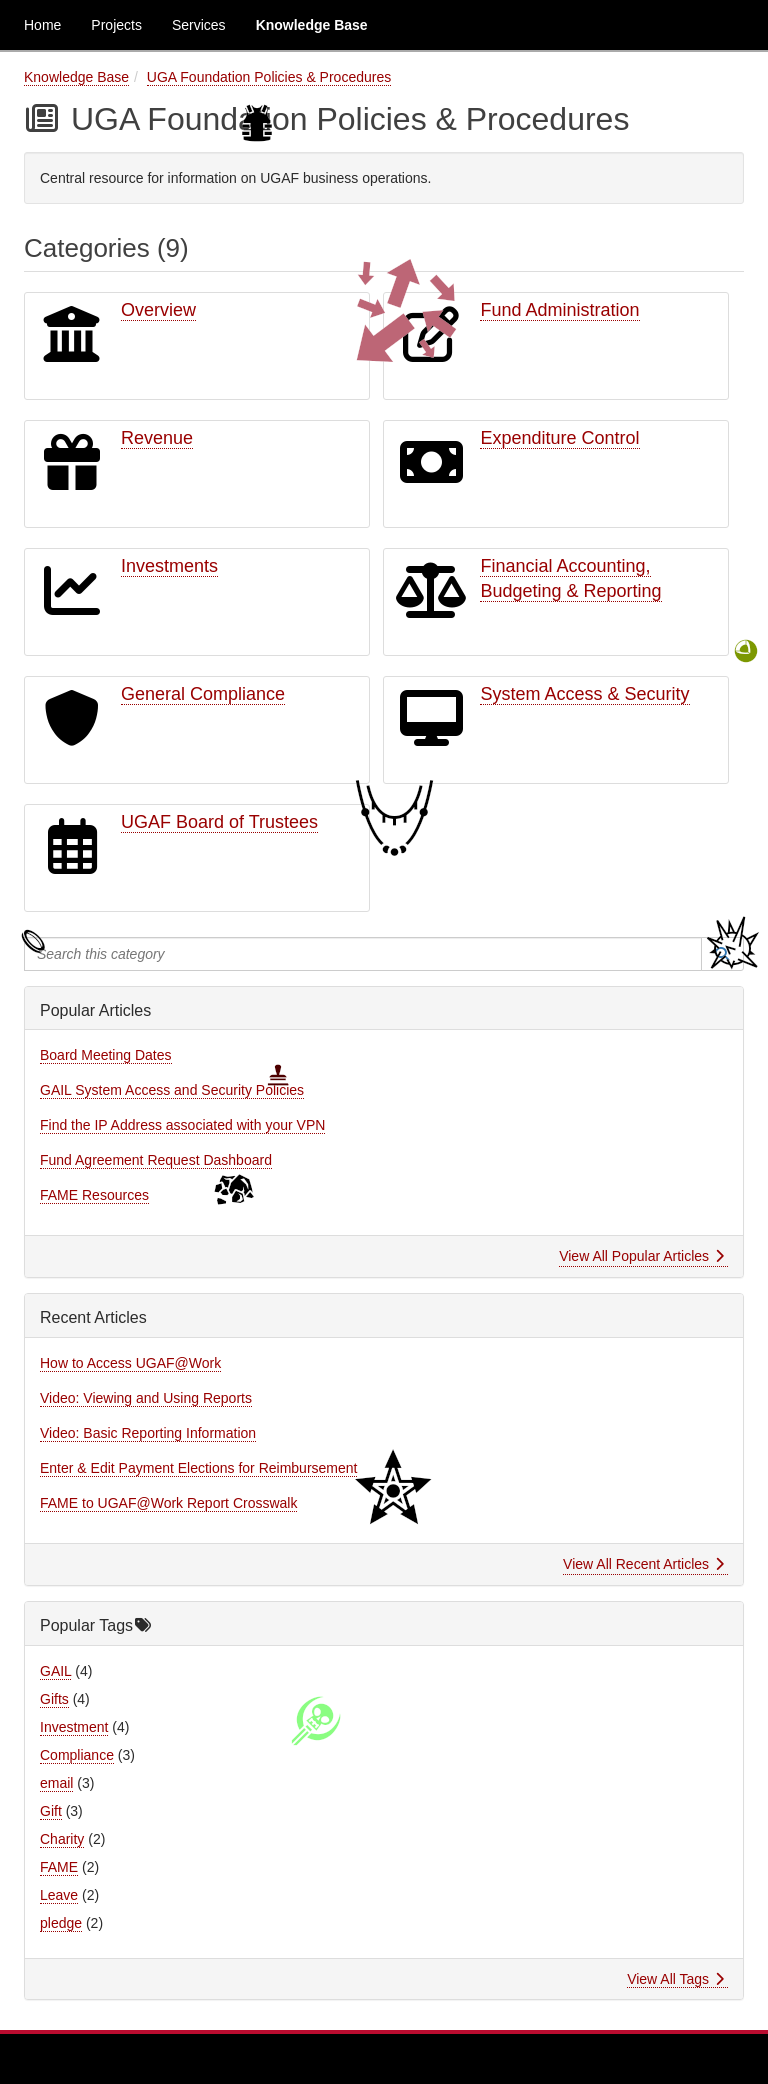  Describe the element at coordinates (33, 941) in the screenshot. I see `view tire or wheel settings` at that location.